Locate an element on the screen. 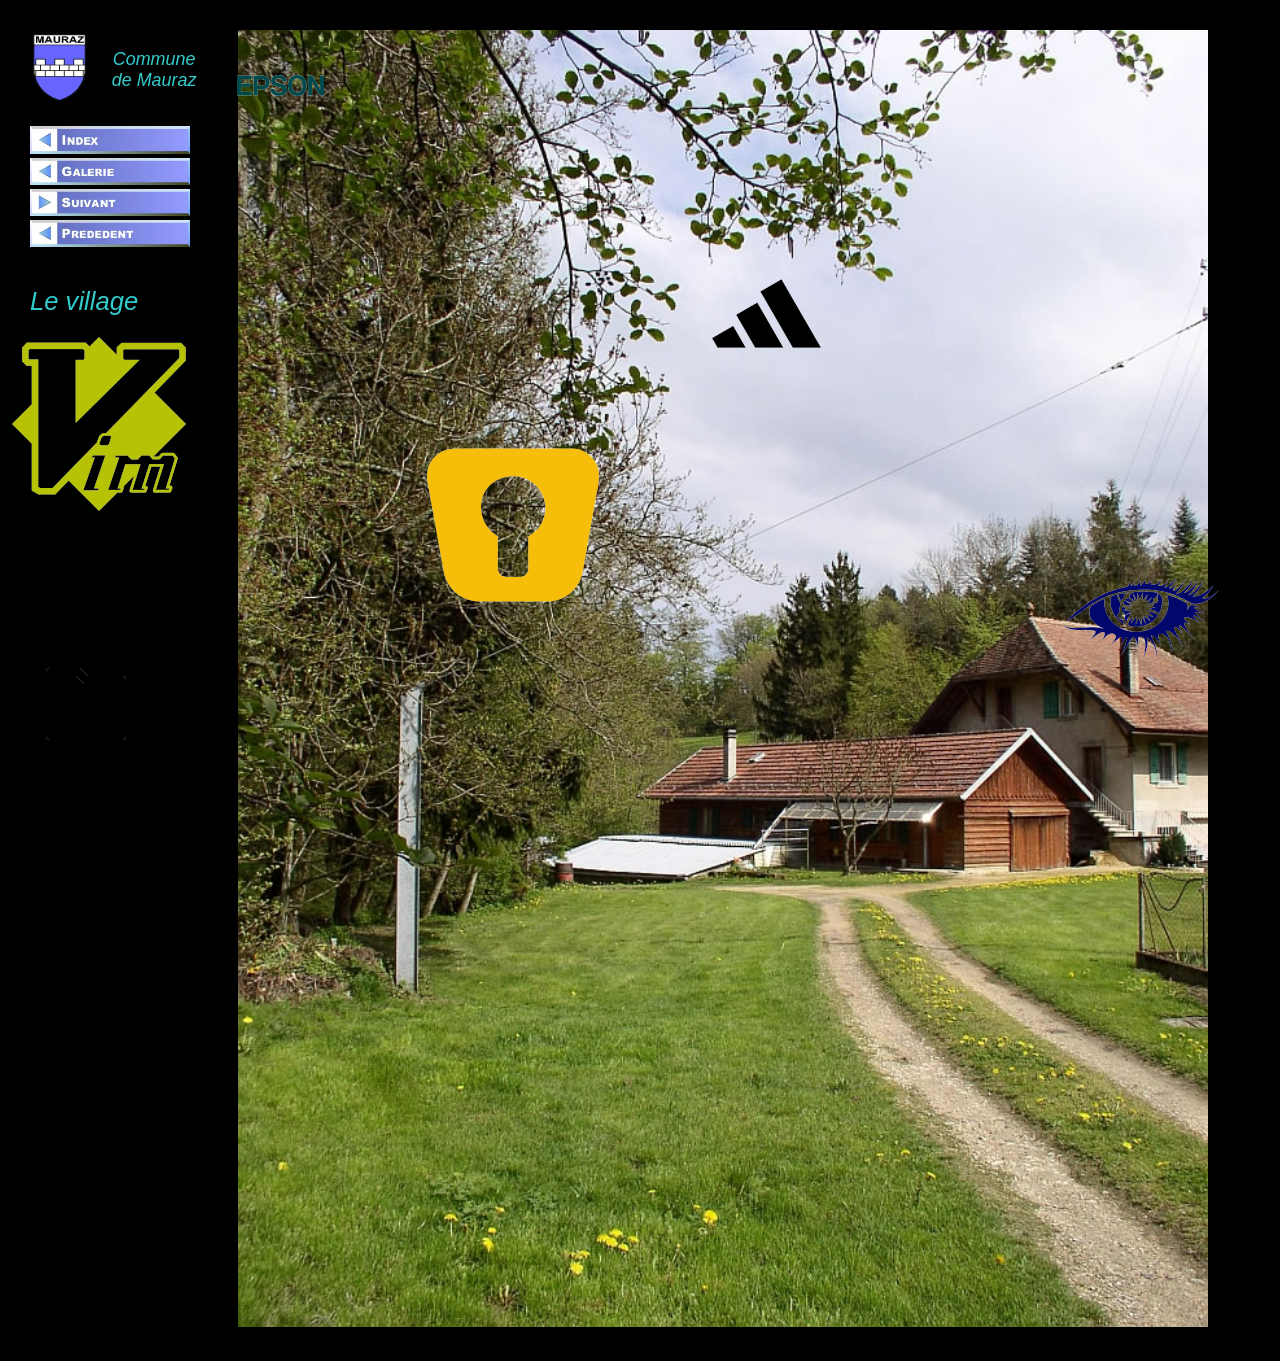 The height and width of the screenshot is (1361, 1280). Epson brand logo is located at coordinates (280, 85).